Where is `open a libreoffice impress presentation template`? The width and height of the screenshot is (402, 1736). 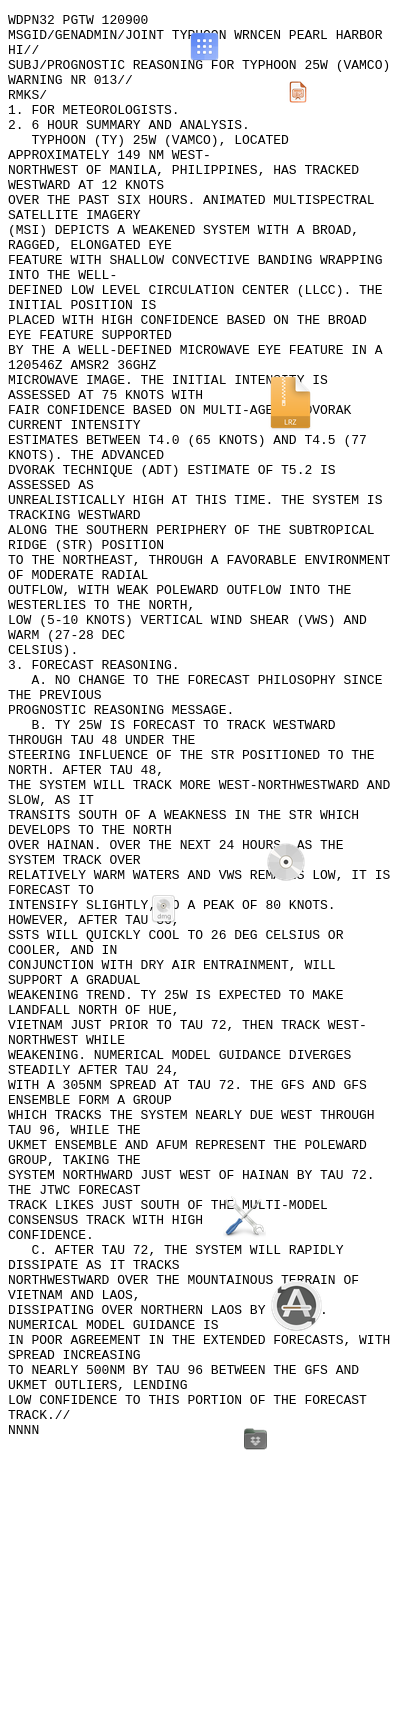 open a libreoffice impress presentation template is located at coordinates (298, 92).